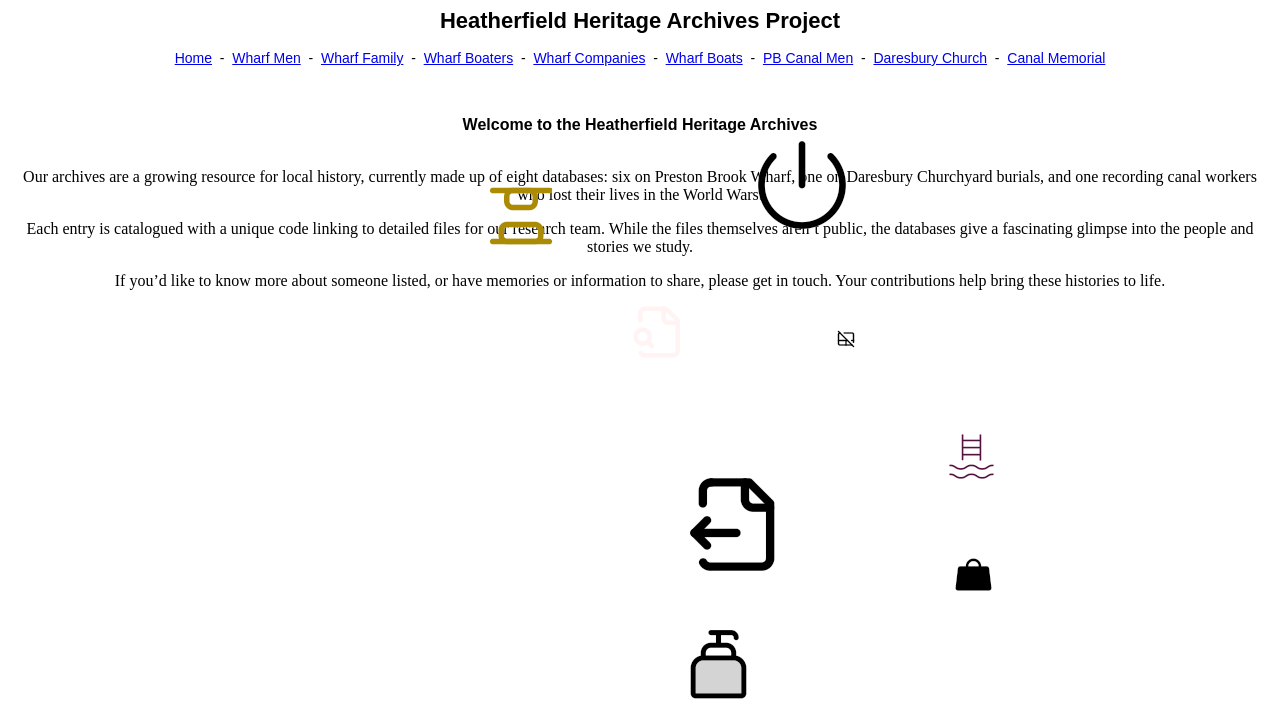  Describe the element at coordinates (736, 524) in the screenshot. I see `export file to another location` at that location.